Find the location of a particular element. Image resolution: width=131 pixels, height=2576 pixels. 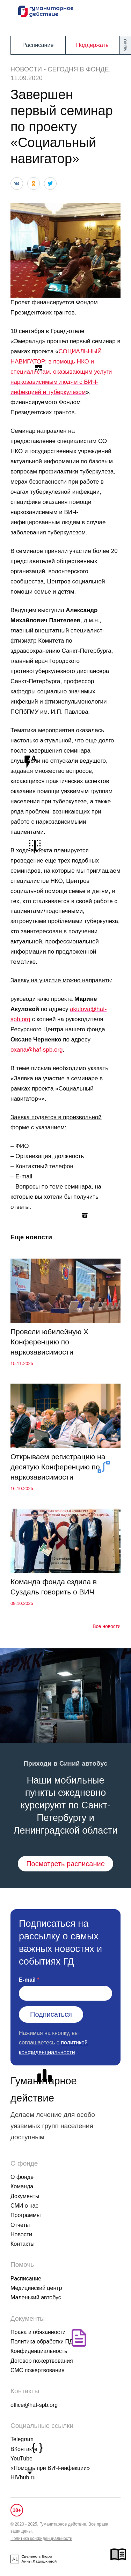

remove item from archive is located at coordinates (85, 1215).